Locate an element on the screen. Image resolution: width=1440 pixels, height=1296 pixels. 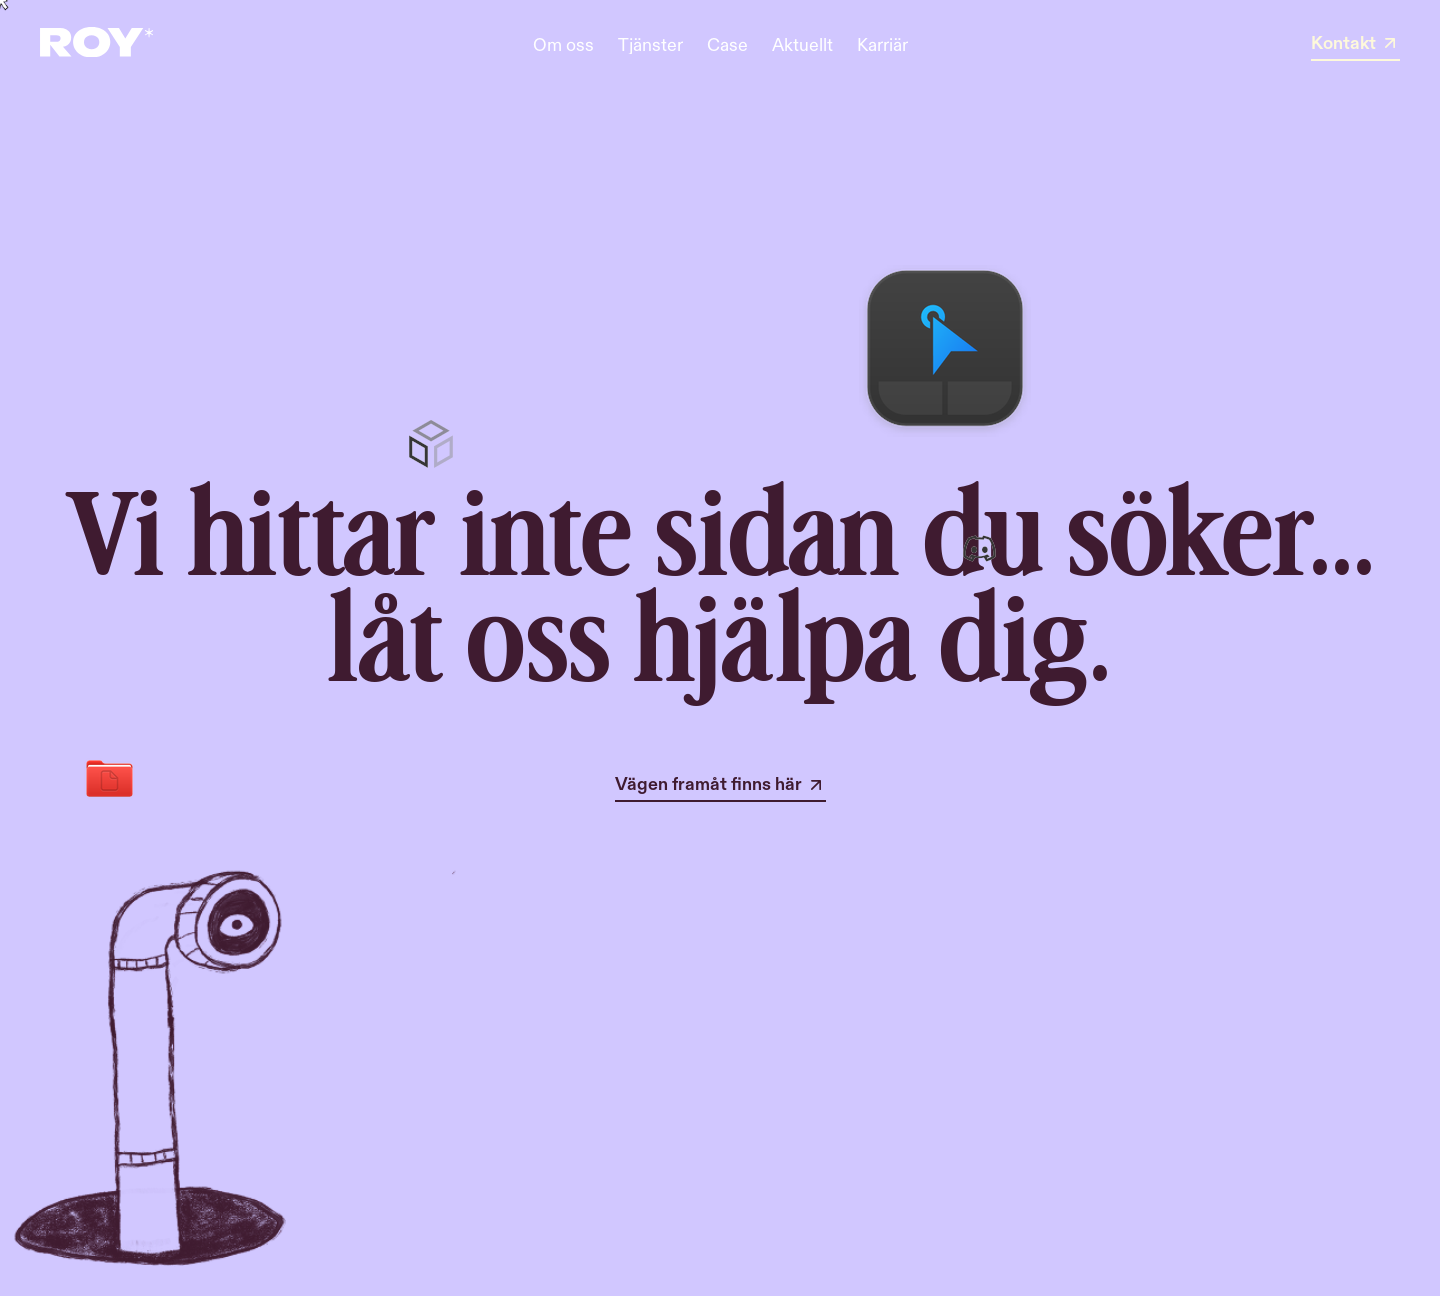
open touchpad settings and preferences is located at coordinates (945, 351).